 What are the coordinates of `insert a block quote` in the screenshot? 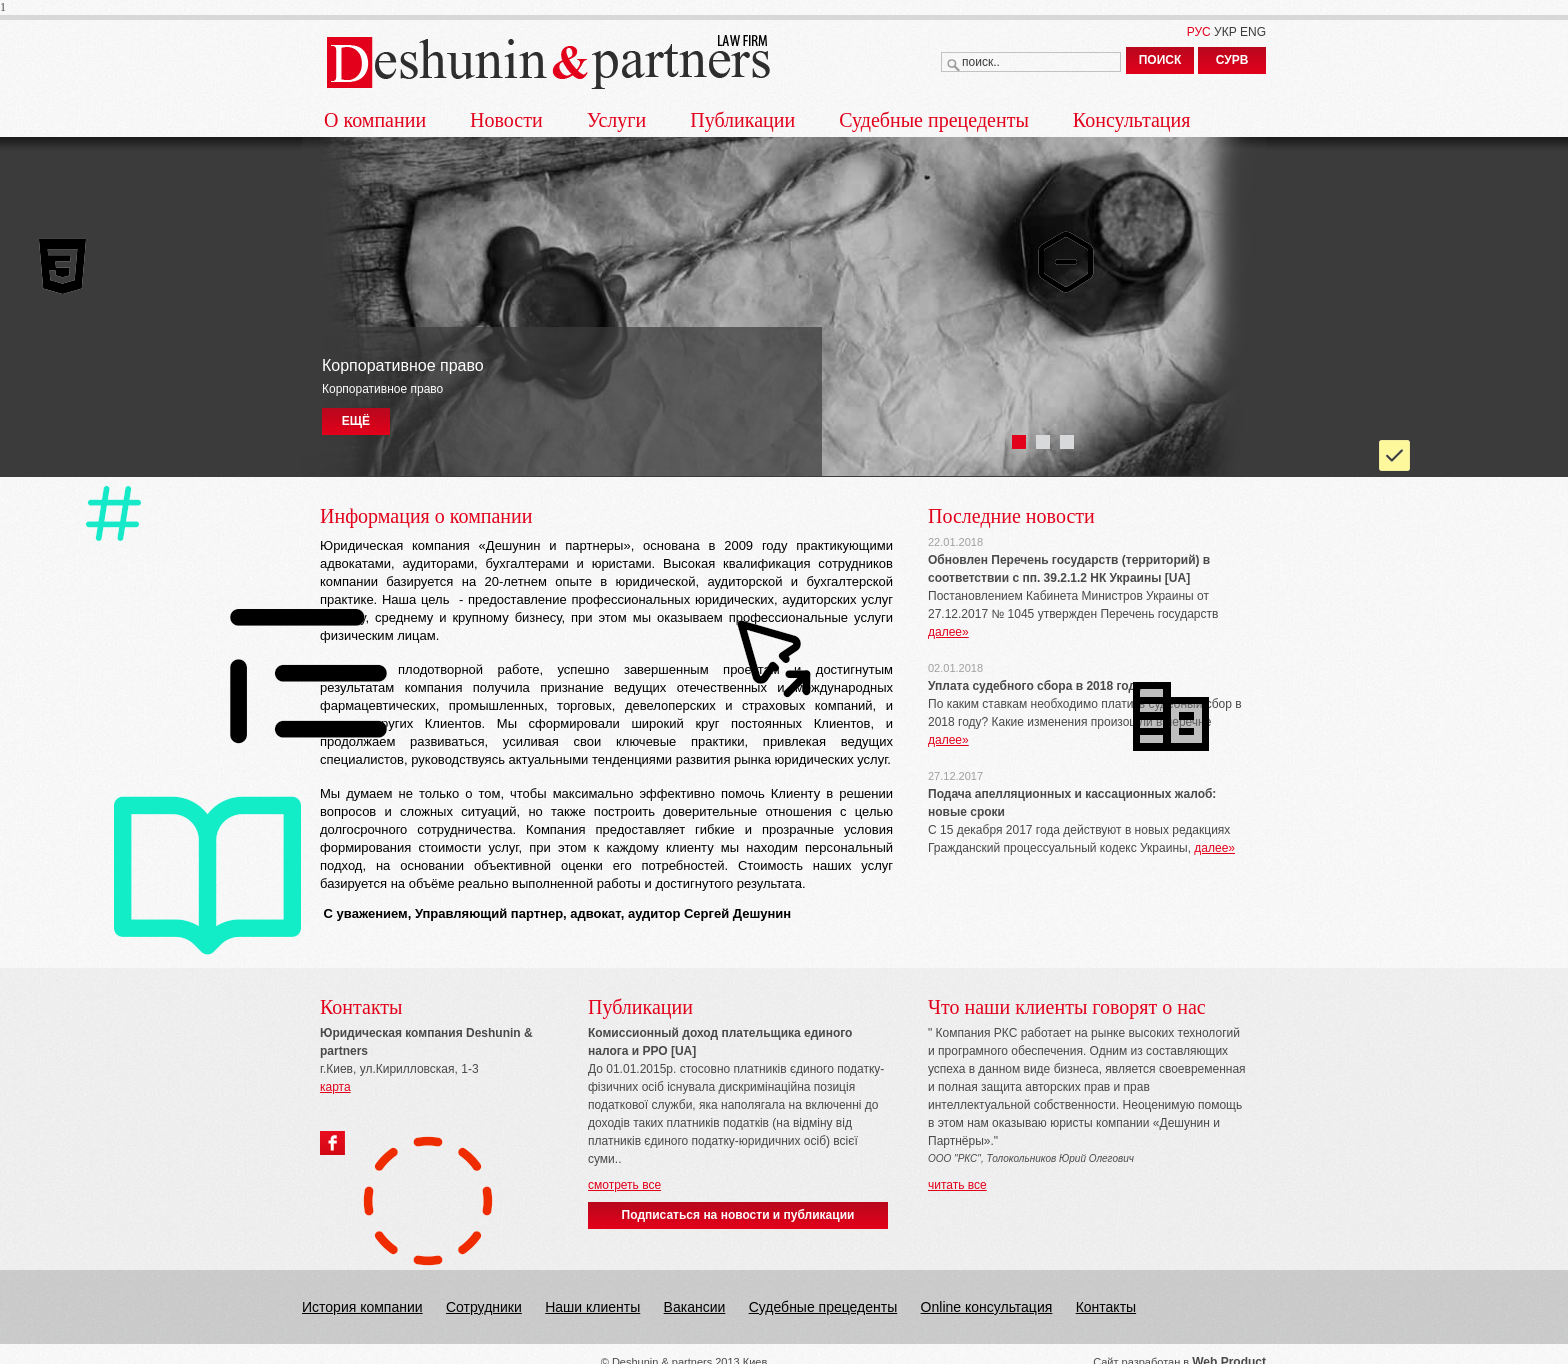 It's located at (308, 670).